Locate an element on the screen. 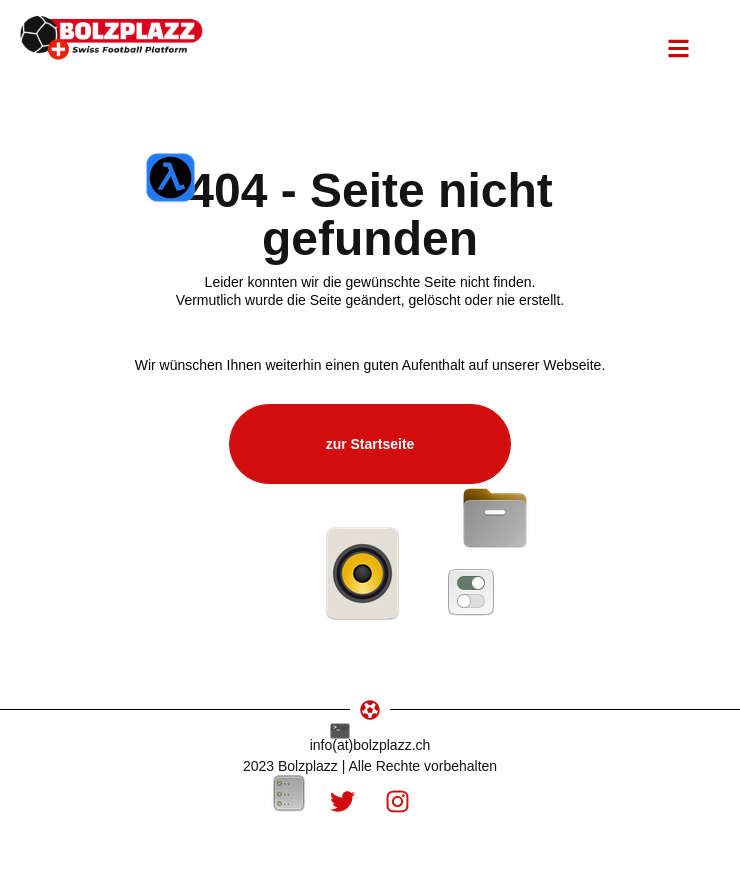  access network server settings is located at coordinates (289, 793).